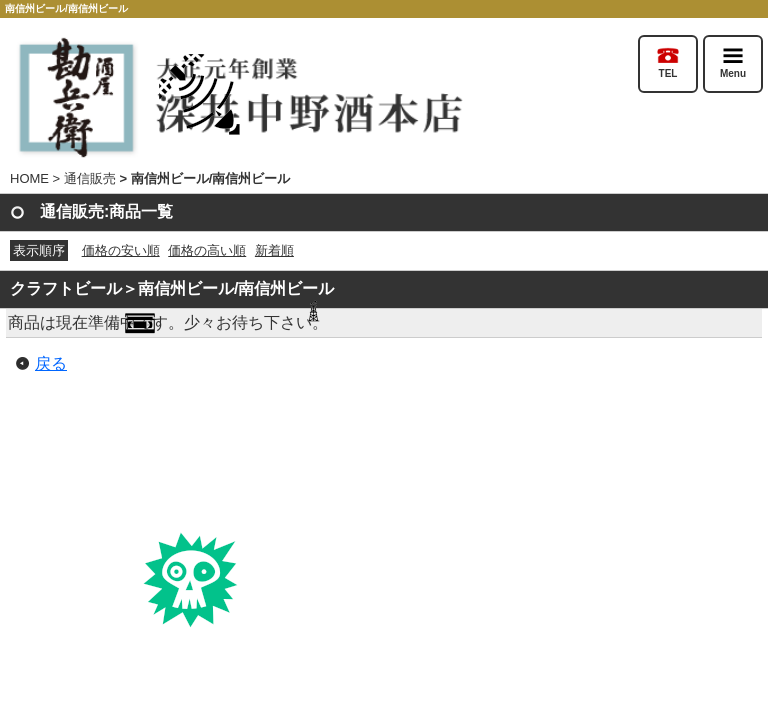 This screenshot has width=768, height=720. Describe the element at coordinates (190, 579) in the screenshot. I see `indicates a surprise enemy encounter or ambush` at that location.